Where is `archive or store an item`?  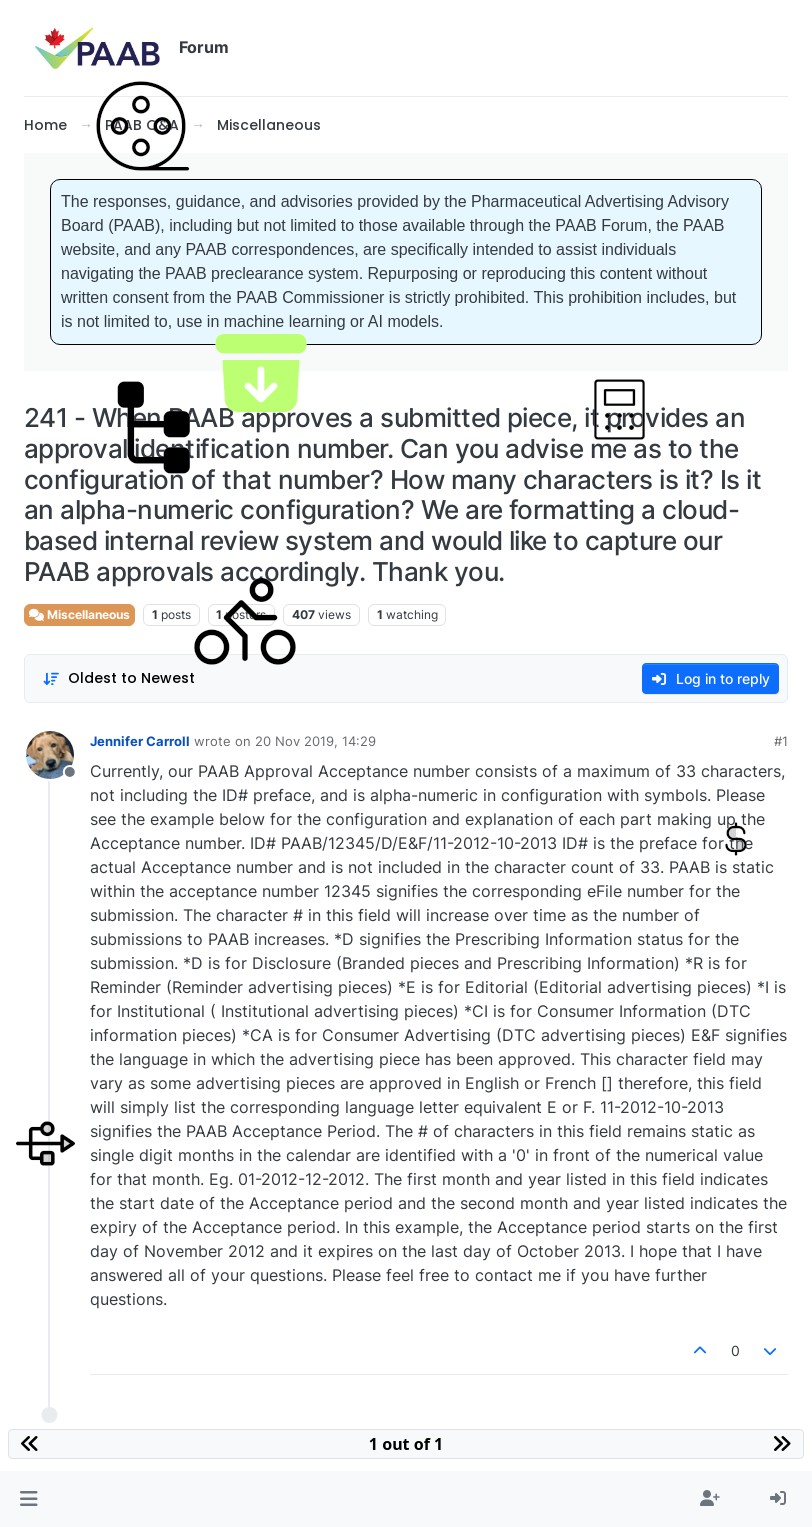
archive or store an item is located at coordinates (261, 373).